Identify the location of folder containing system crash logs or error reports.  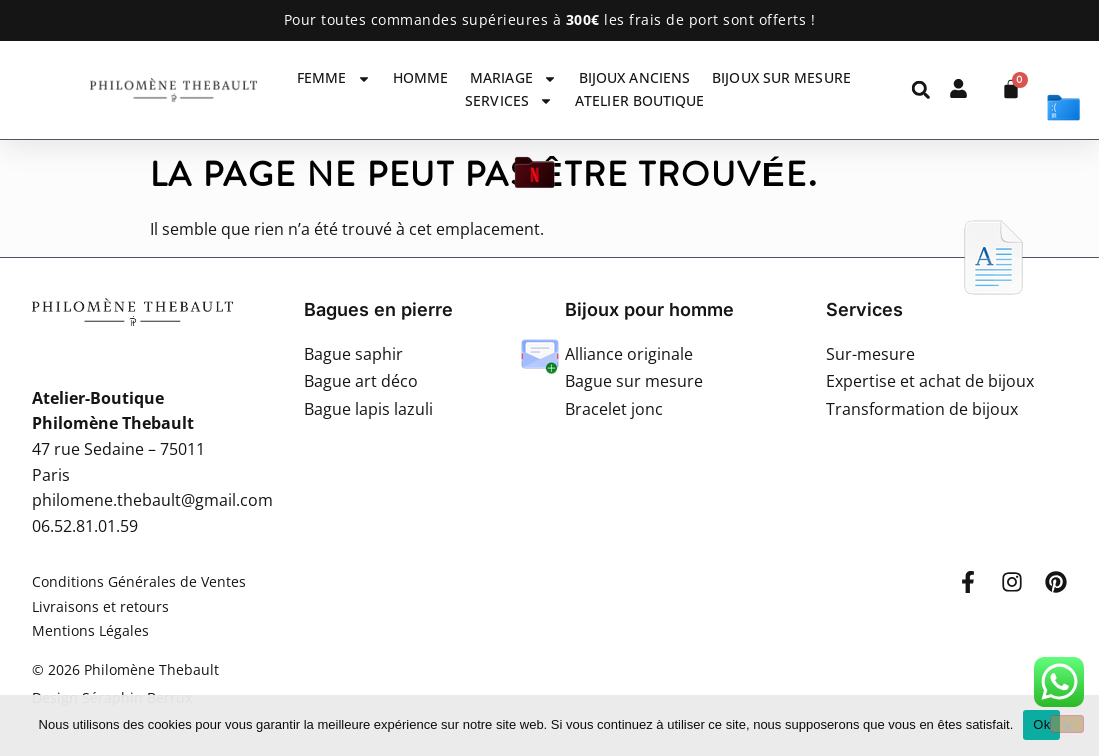
(1063, 108).